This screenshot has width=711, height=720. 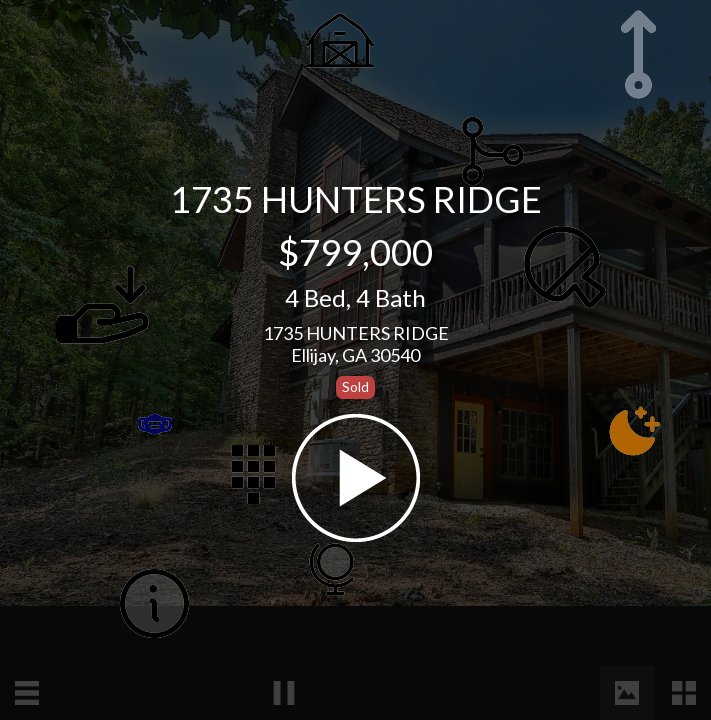 I want to click on receive or accept an incoming item, so click(x=105, y=309).